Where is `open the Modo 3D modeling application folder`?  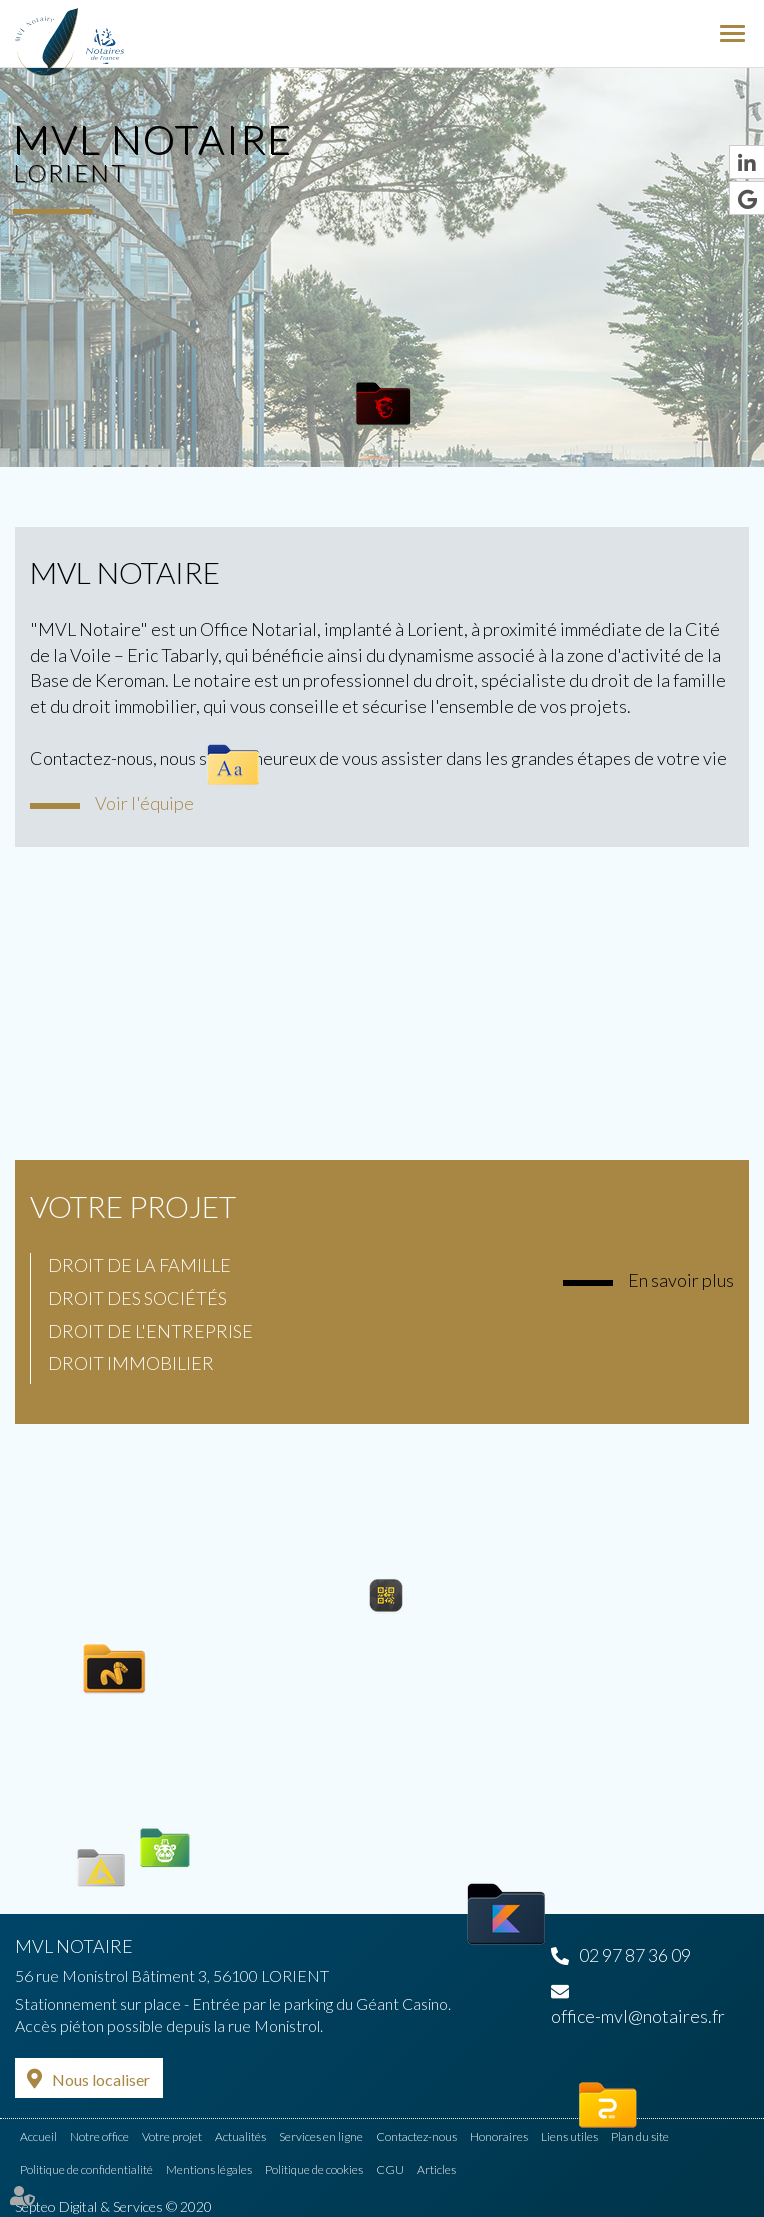 open the Modo 3D modeling application folder is located at coordinates (114, 1670).